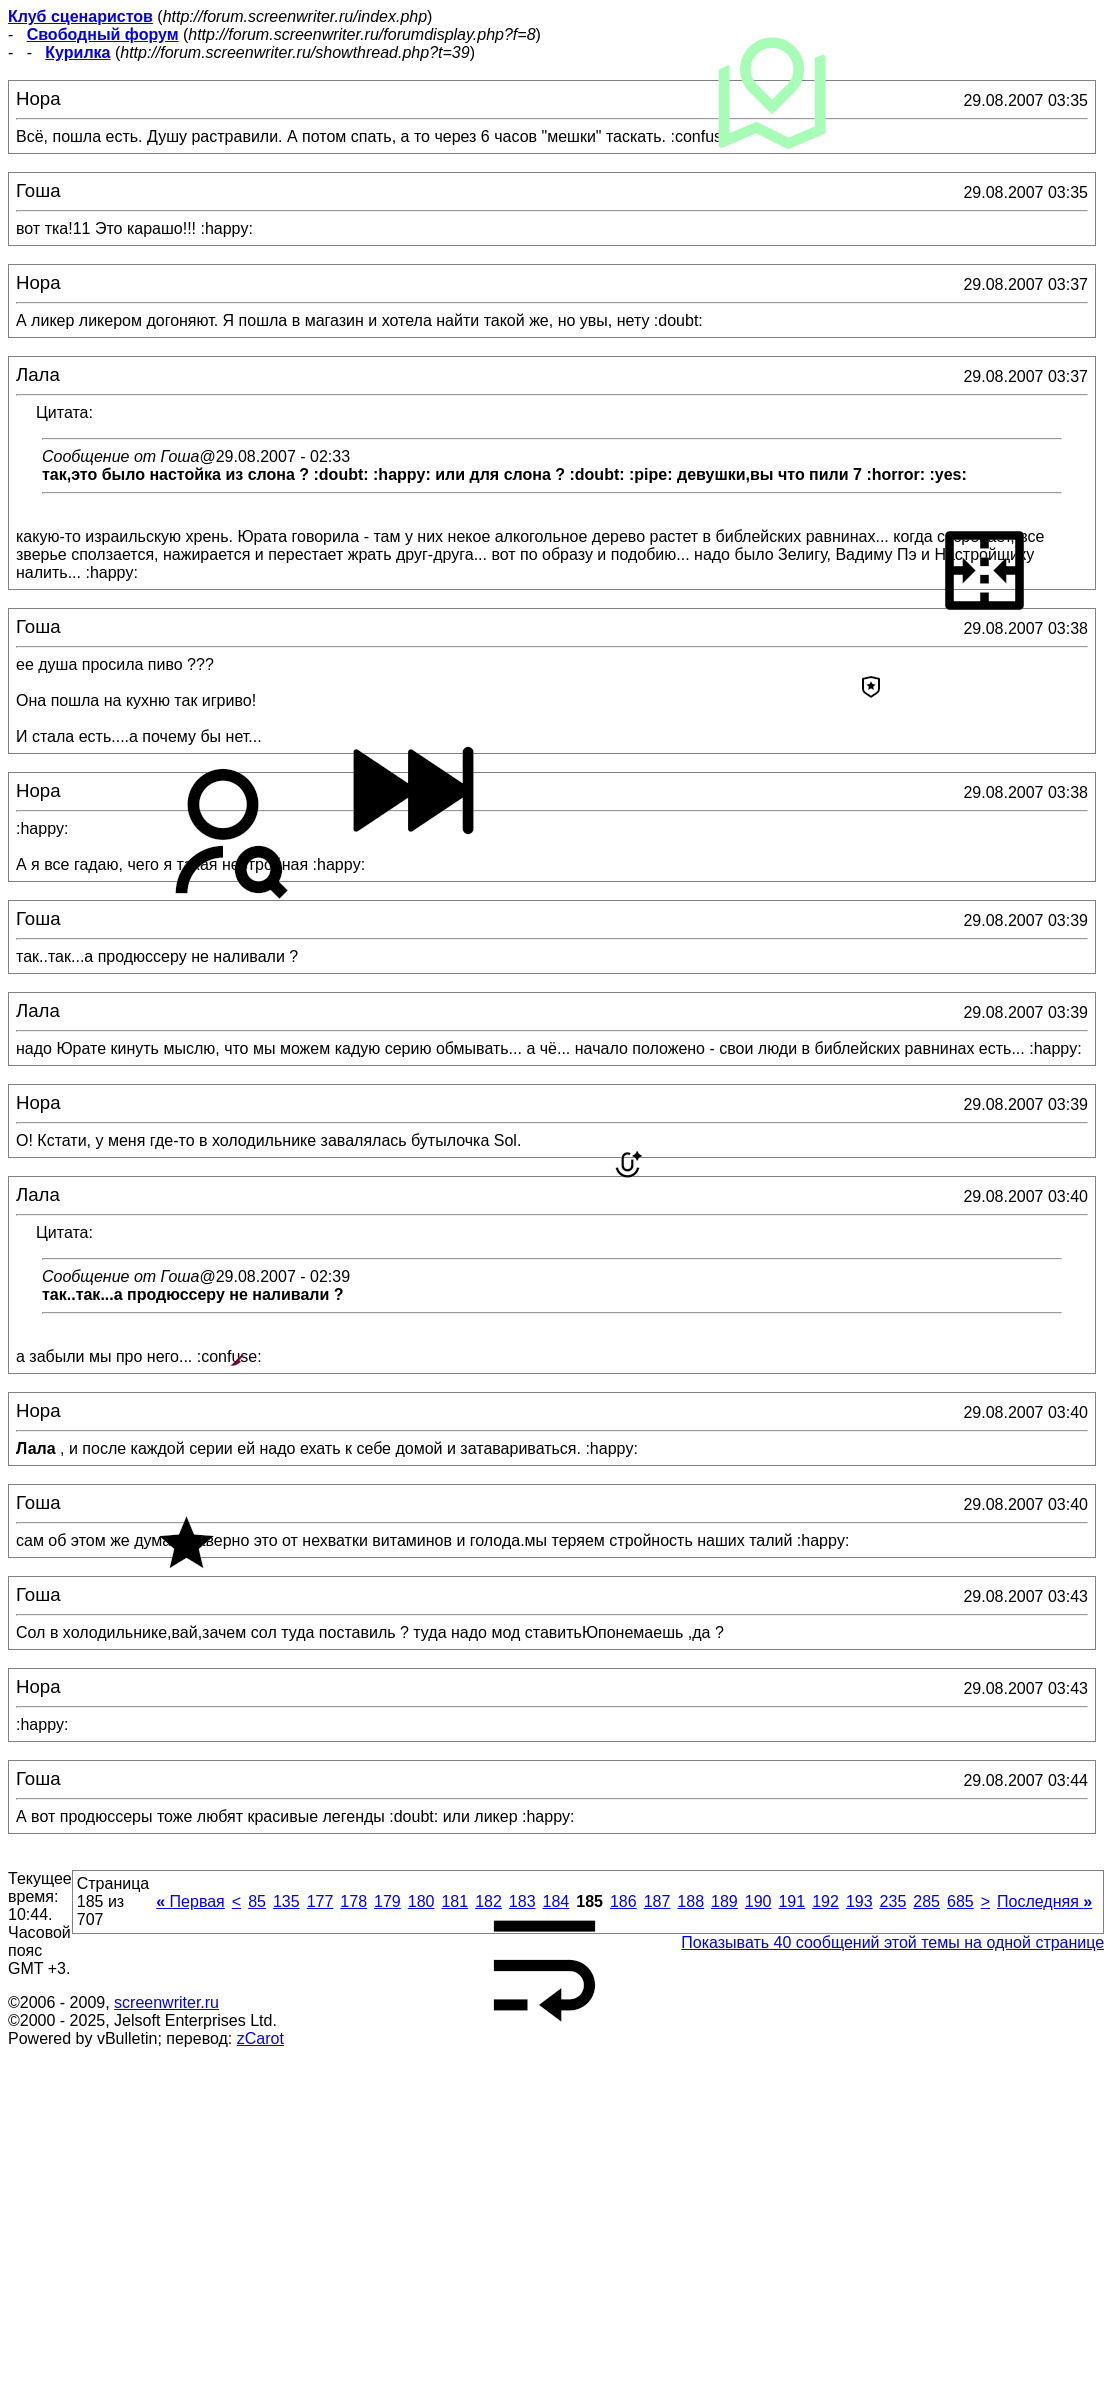 This screenshot has width=1104, height=2406. I want to click on activate AI-powered voice input, so click(627, 1165).